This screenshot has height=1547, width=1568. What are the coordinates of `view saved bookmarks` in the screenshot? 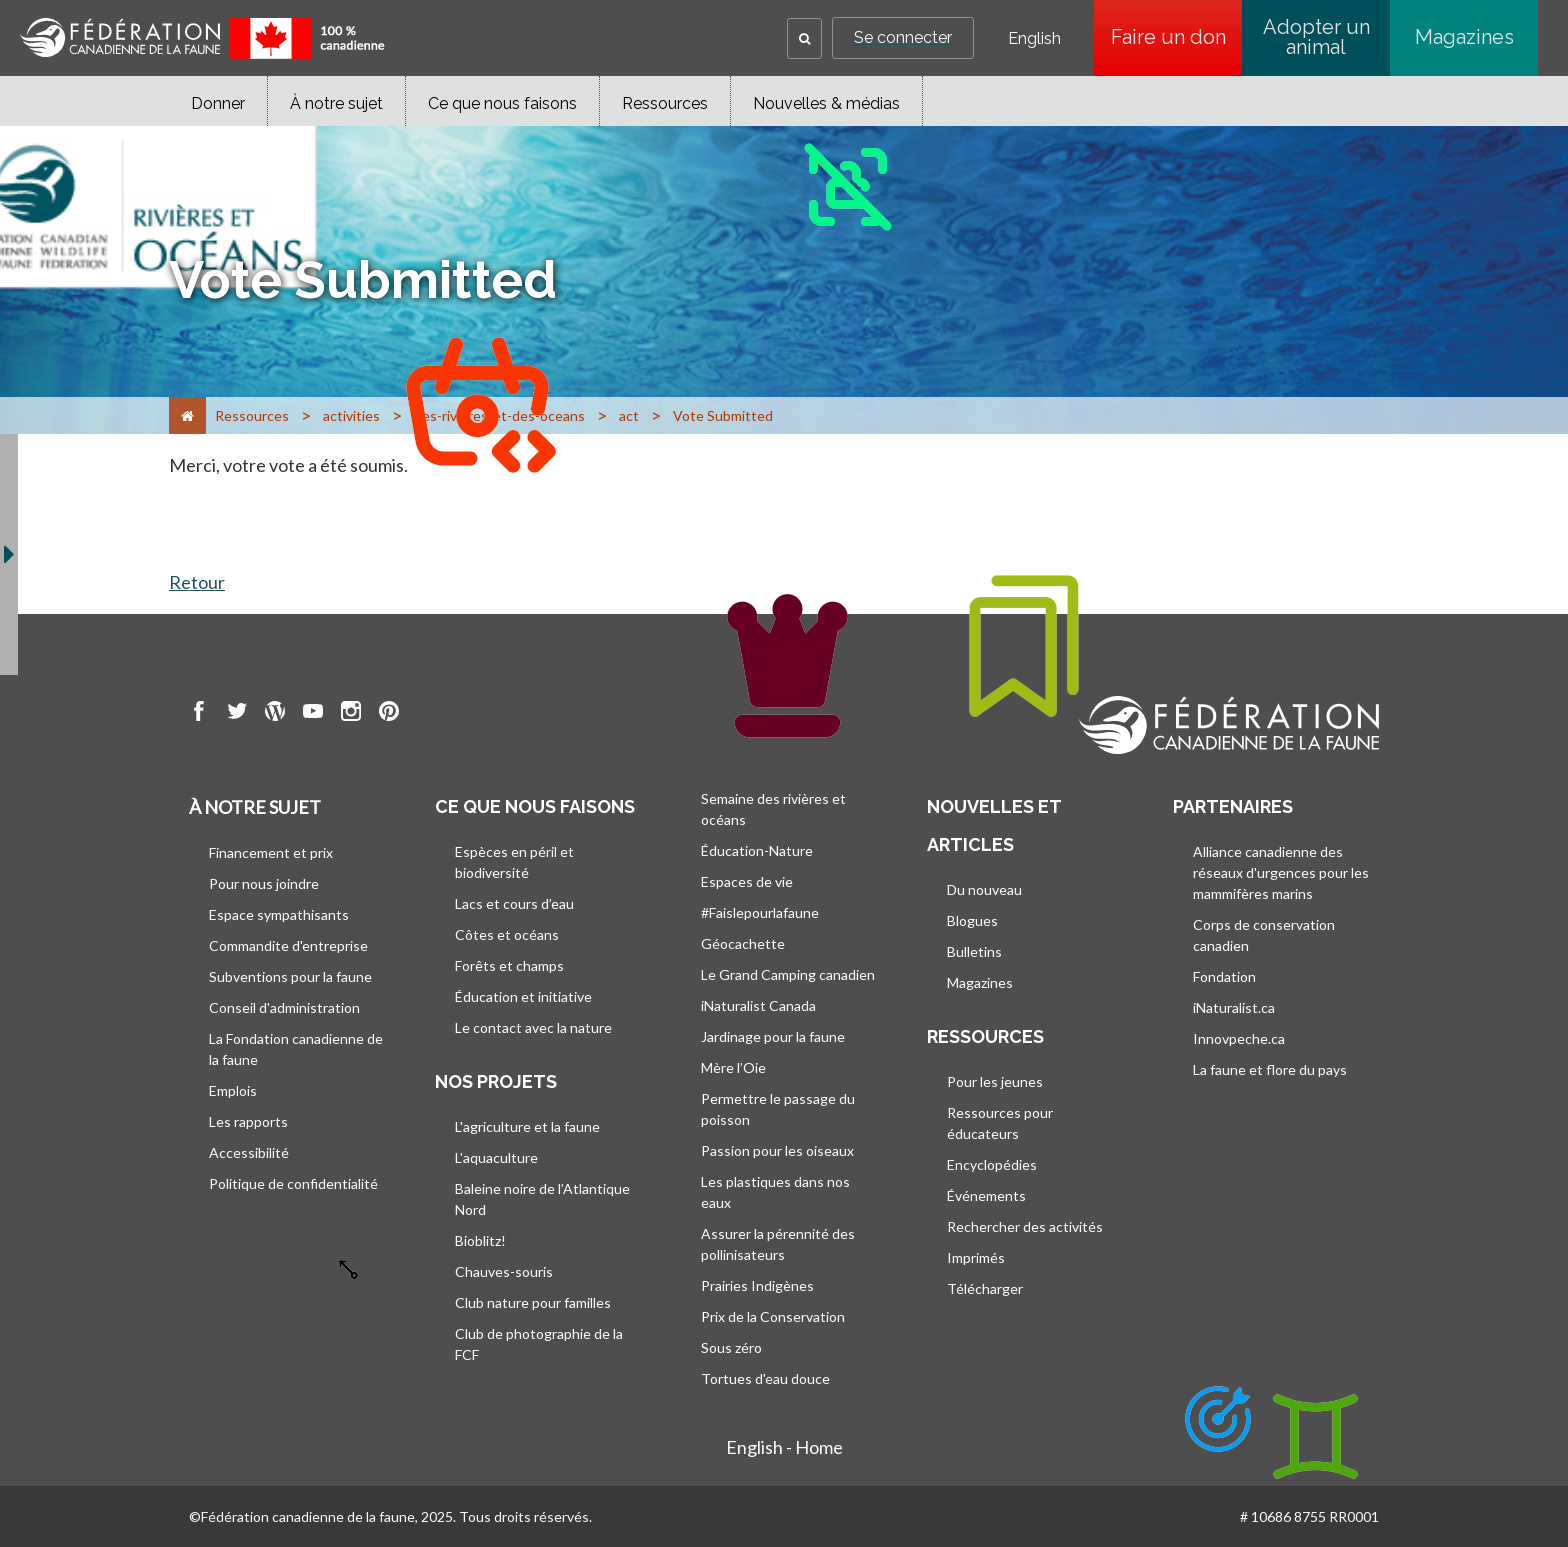 It's located at (1024, 646).